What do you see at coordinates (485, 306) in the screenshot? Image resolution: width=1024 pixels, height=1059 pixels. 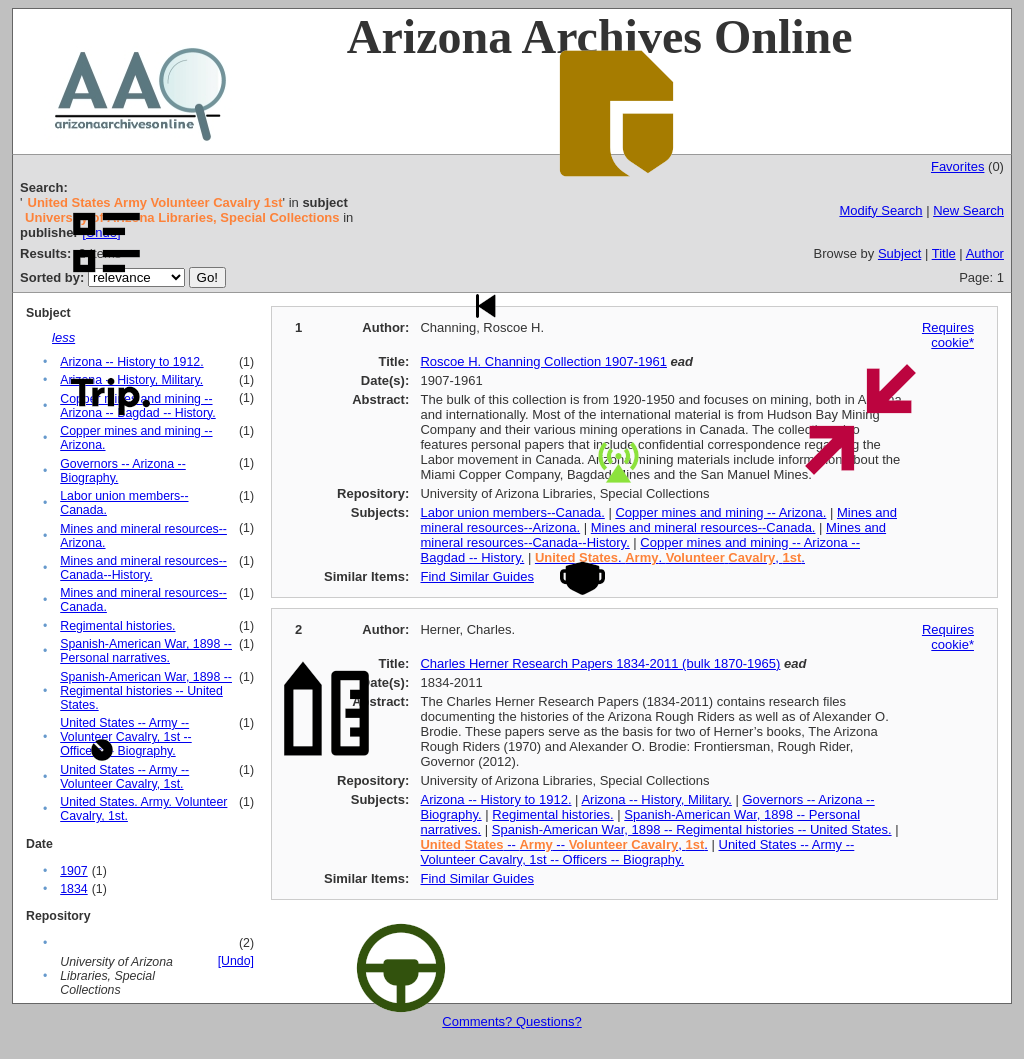 I see `skip to previous track` at bounding box center [485, 306].